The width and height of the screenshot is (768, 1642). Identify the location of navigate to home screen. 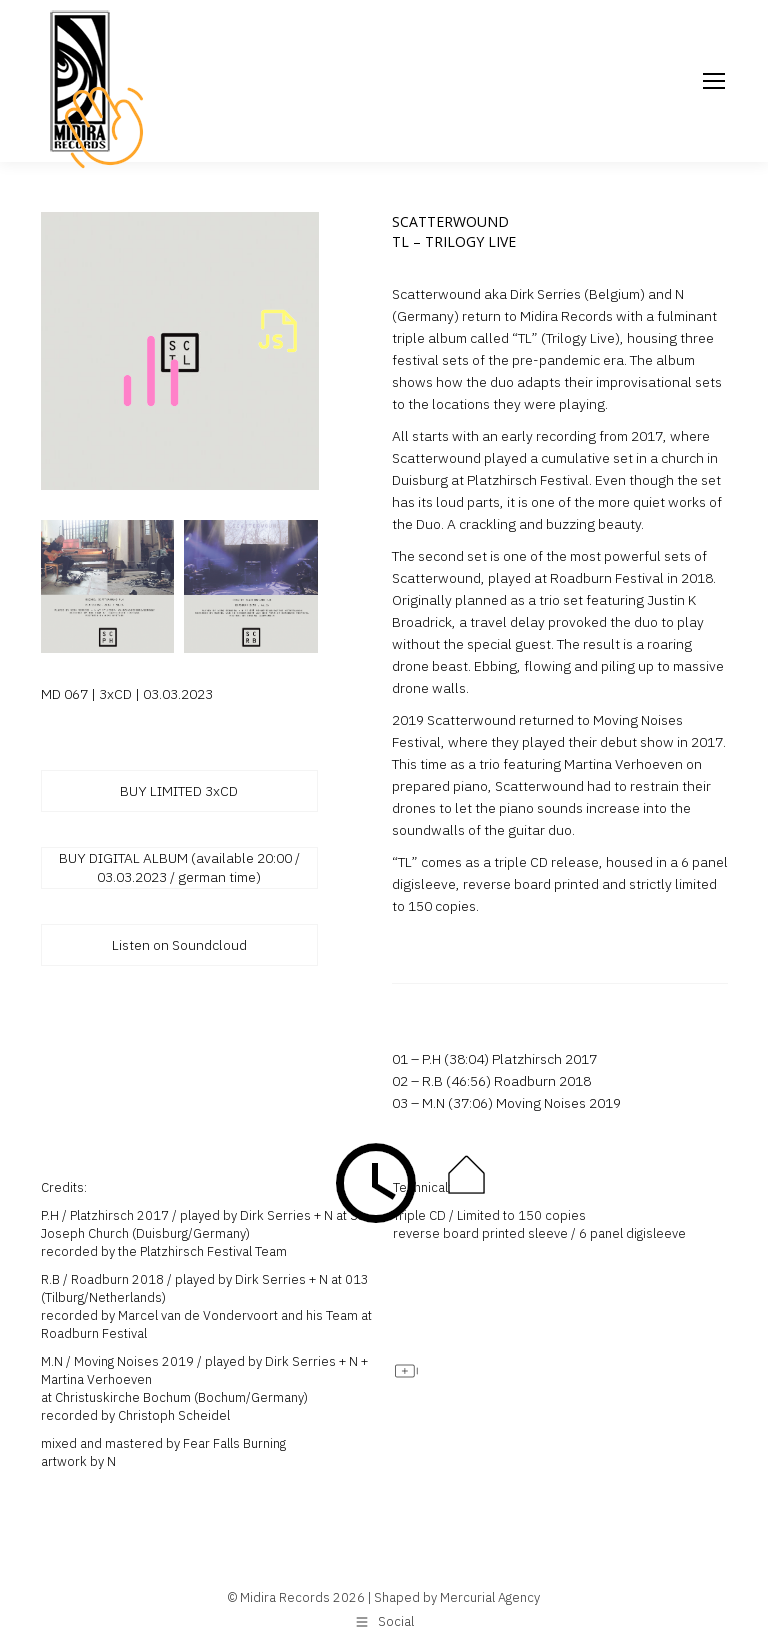
(466, 1175).